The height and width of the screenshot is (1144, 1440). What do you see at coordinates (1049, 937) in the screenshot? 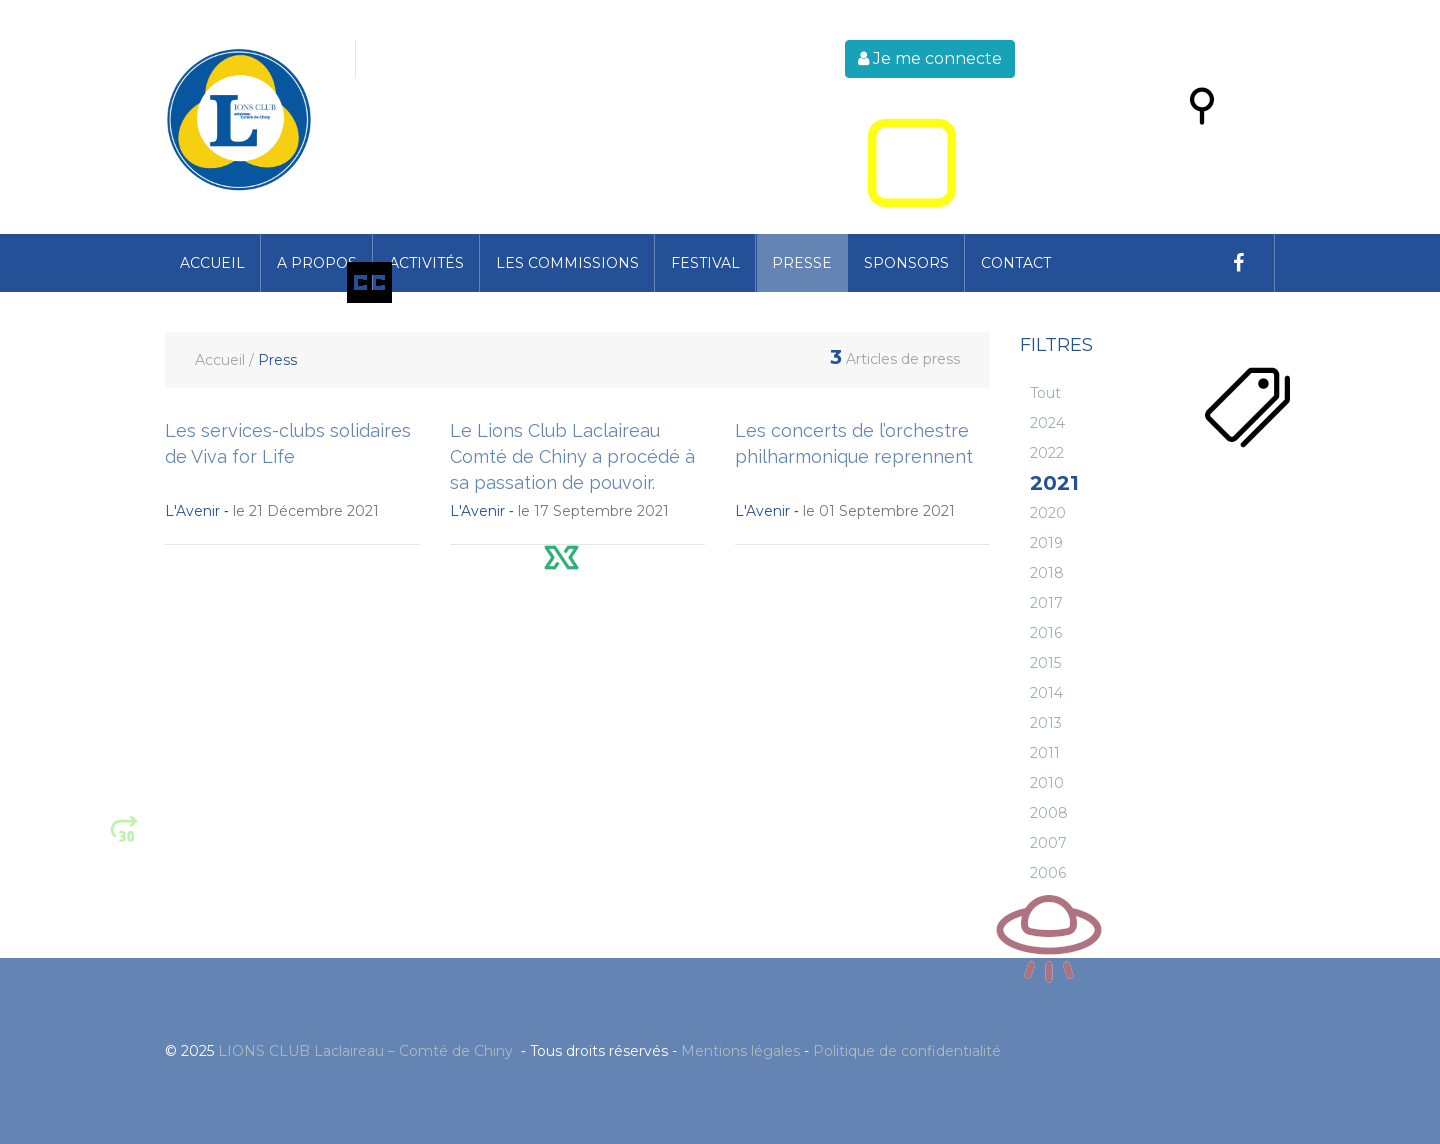
I see `access sci-fi or space-themed content` at bounding box center [1049, 937].